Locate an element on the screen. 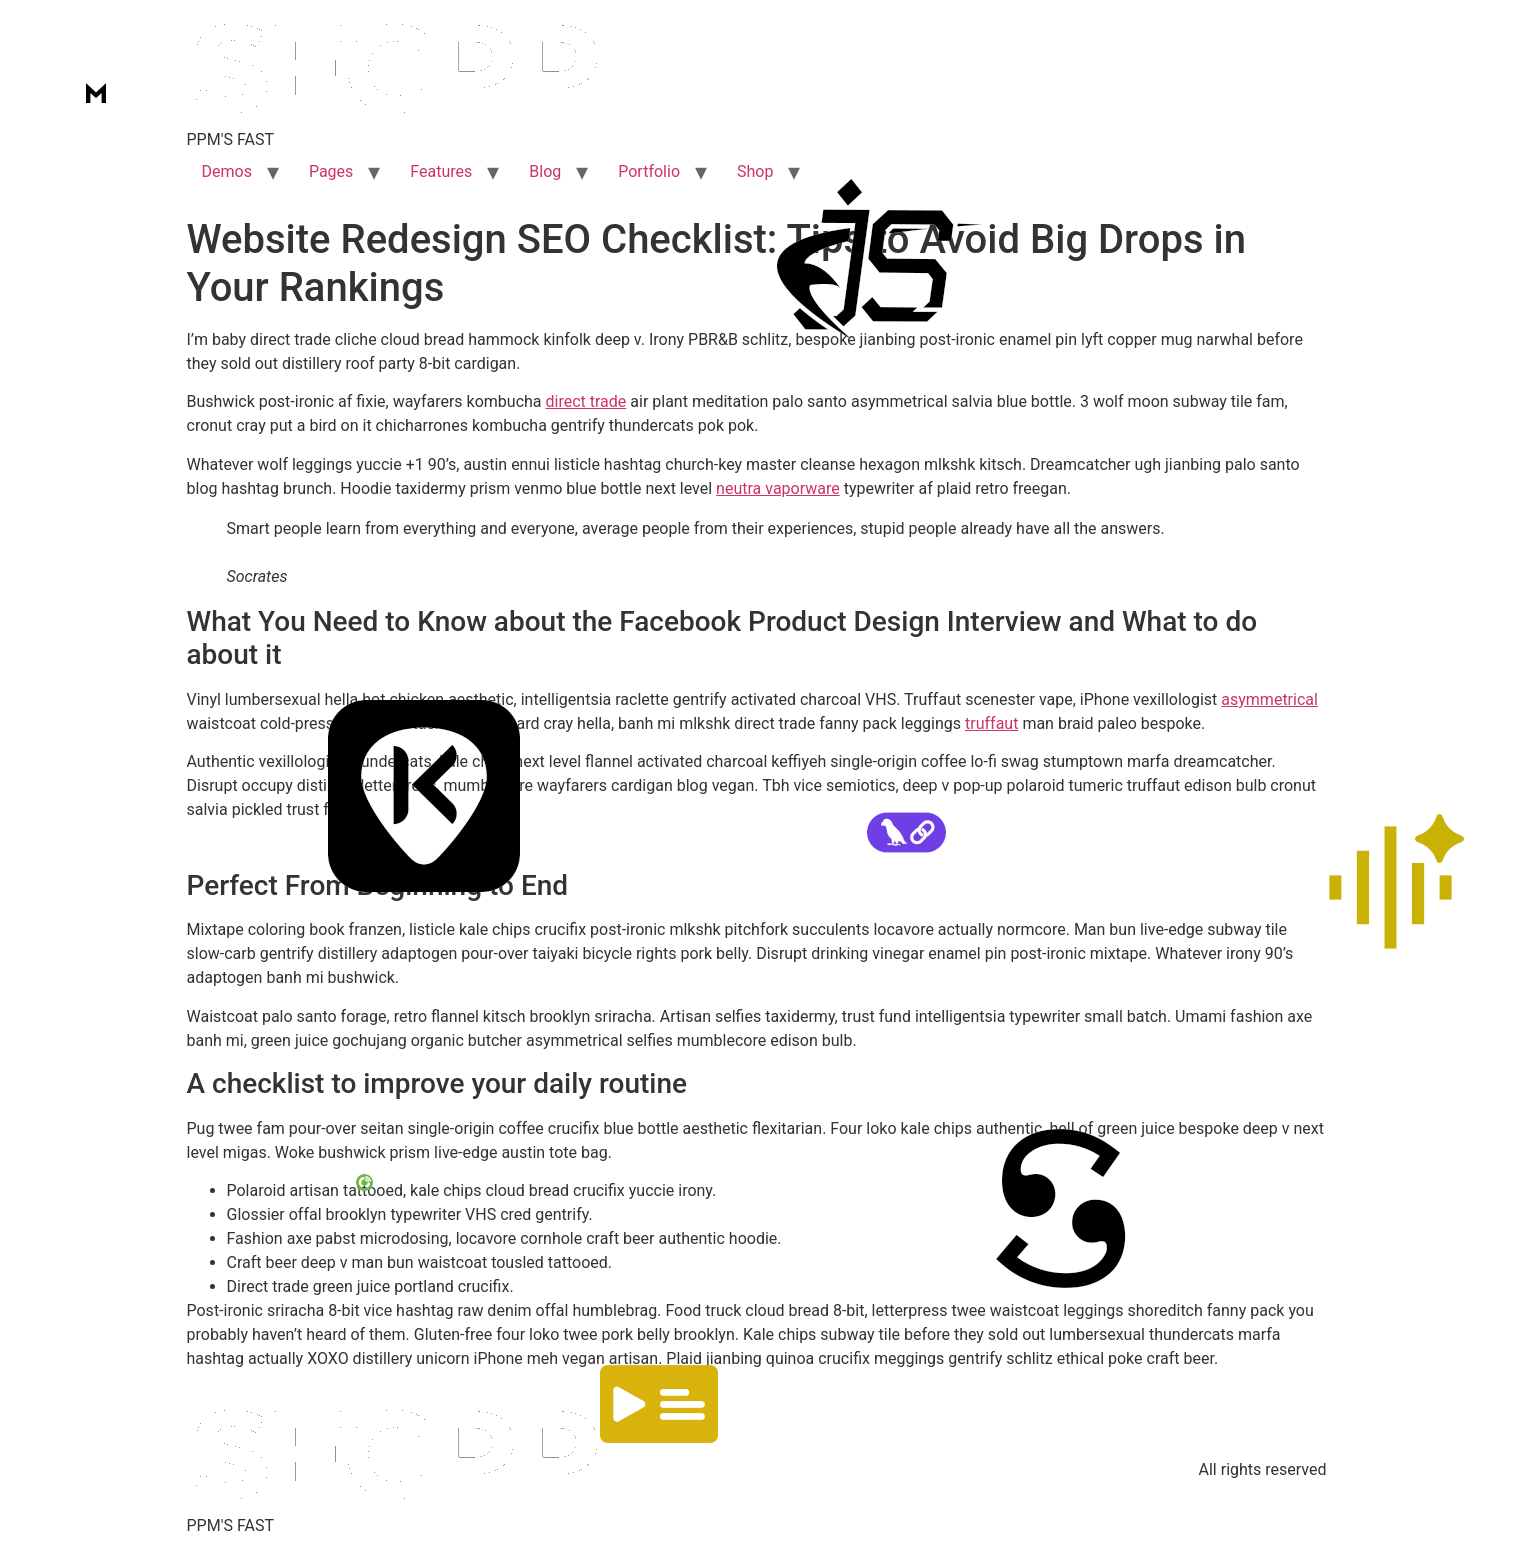  PreMiD logo - indicates Discord rich presence integration is located at coordinates (659, 1404).